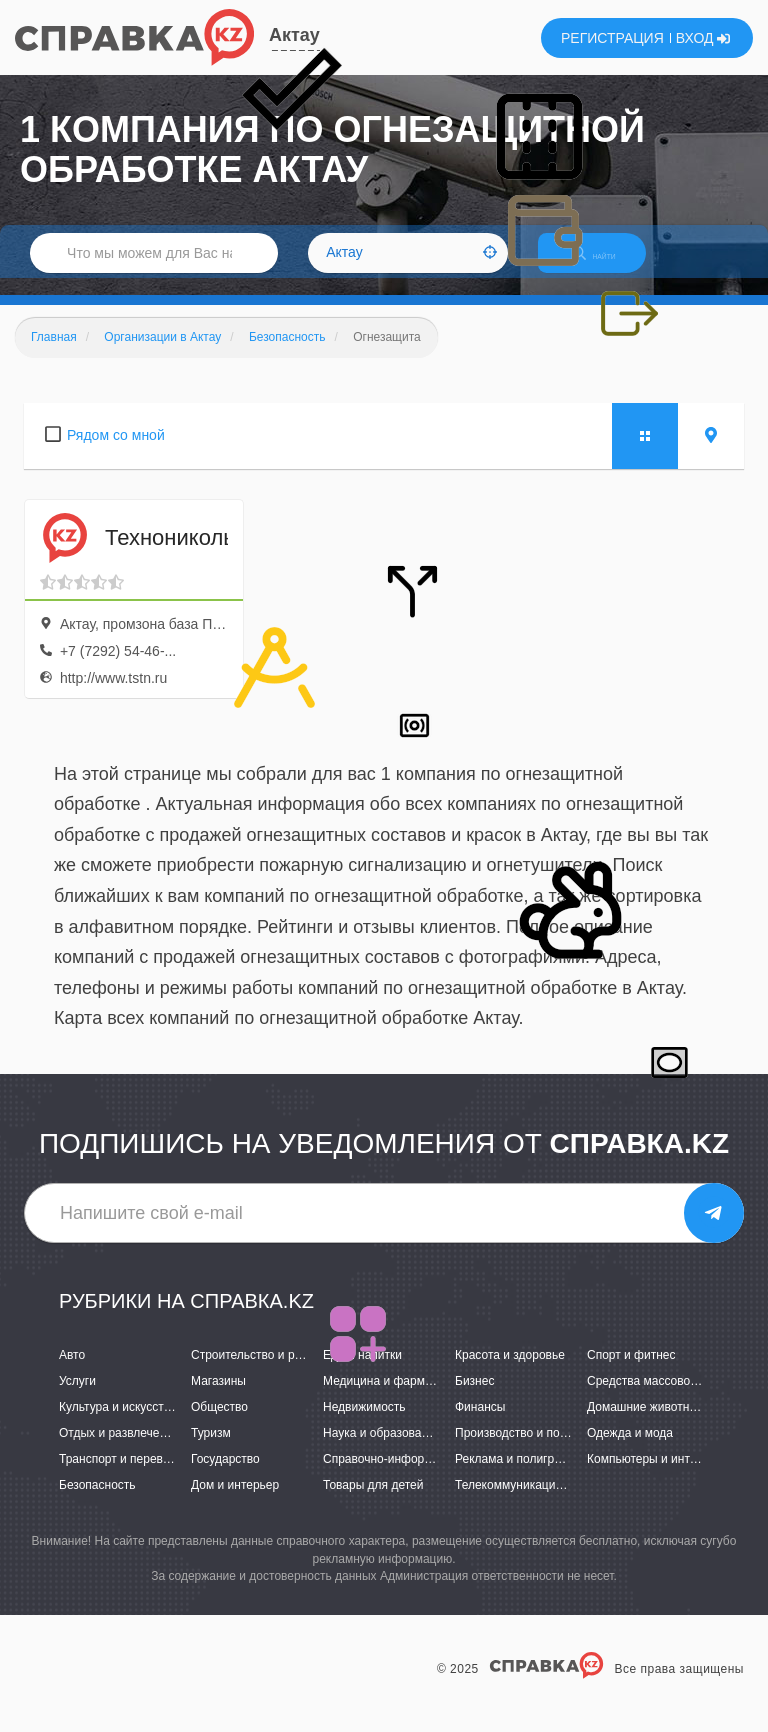  I want to click on access design or drawing tools, so click(274, 667).